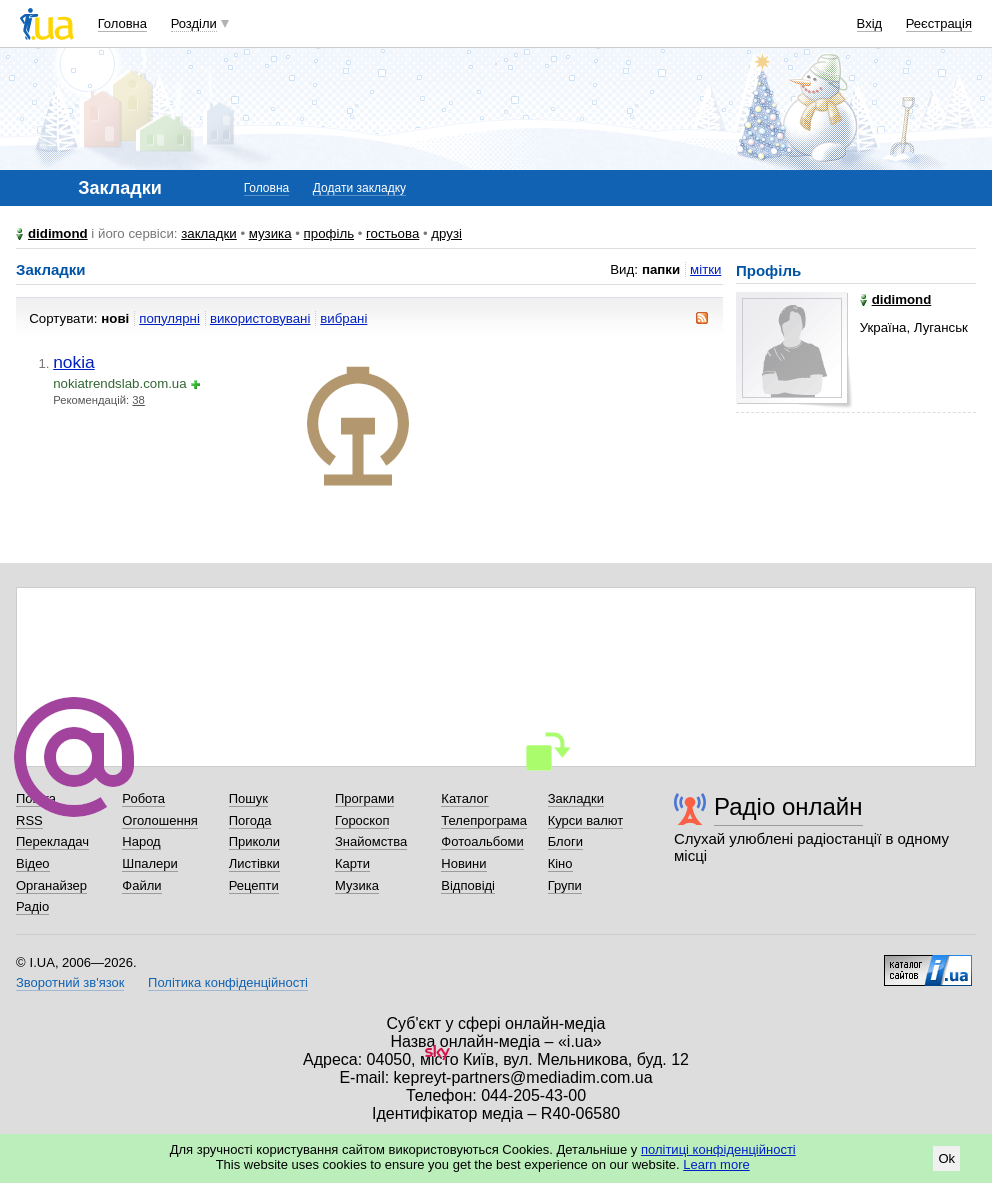 Image resolution: width=992 pixels, height=1183 pixels. What do you see at coordinates (547, 751) in the screenshot?
I see `rotate element clockwise` at bounding box center [547, 751].